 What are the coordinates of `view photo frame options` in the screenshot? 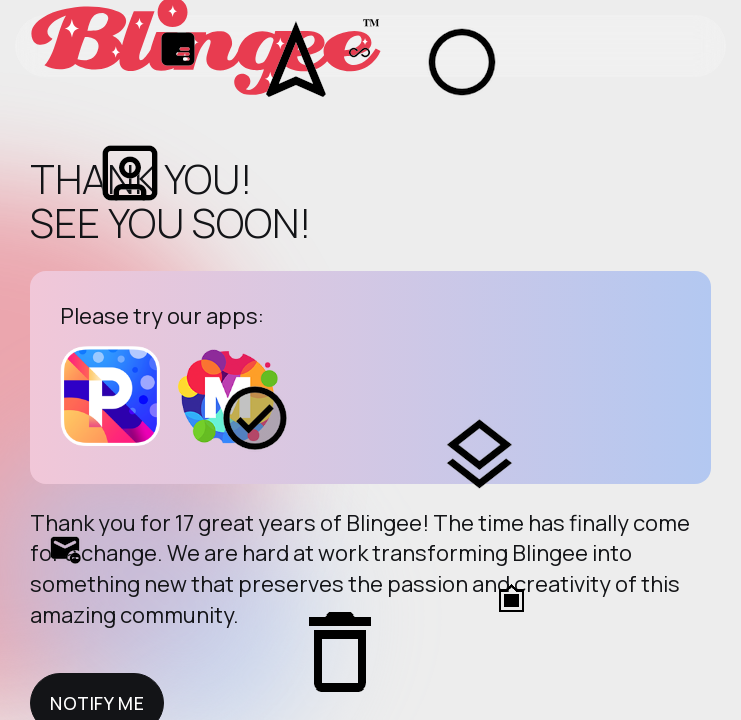 It's located at (511, 599).